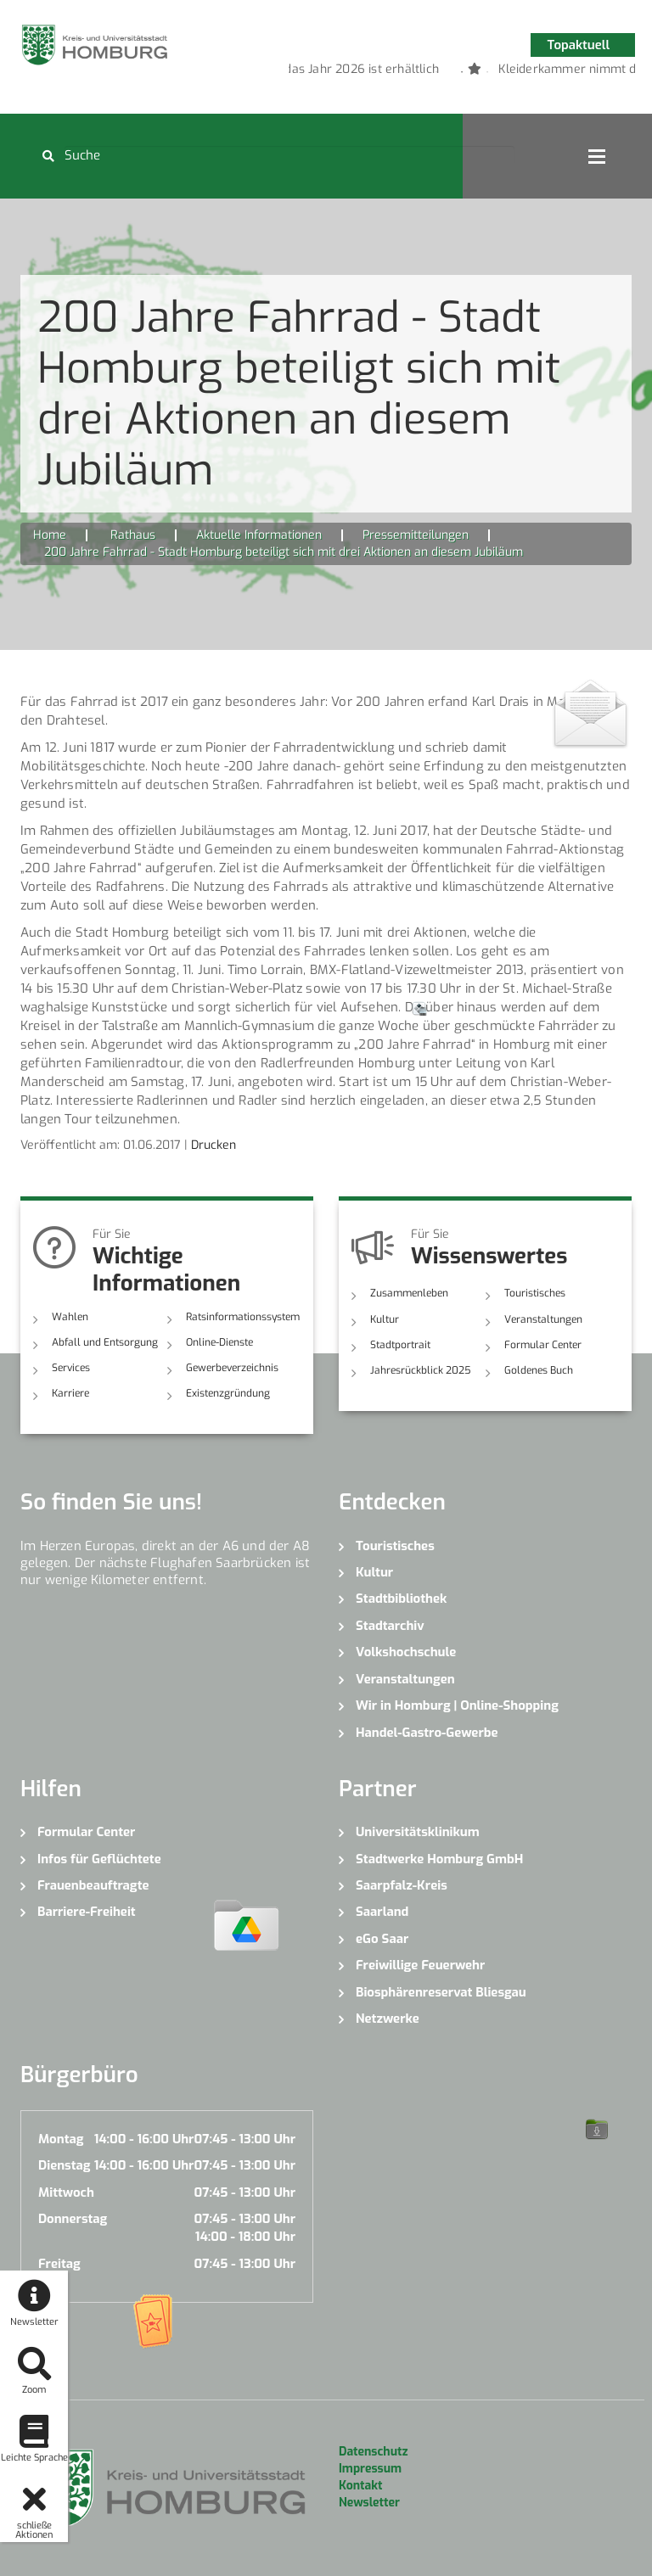 The height and width of the screenshot is (2576, 652). What do you see at coordinates (590, 714) in the screenshot?
I see `open mail or email application` at bounding box center [590, 714].